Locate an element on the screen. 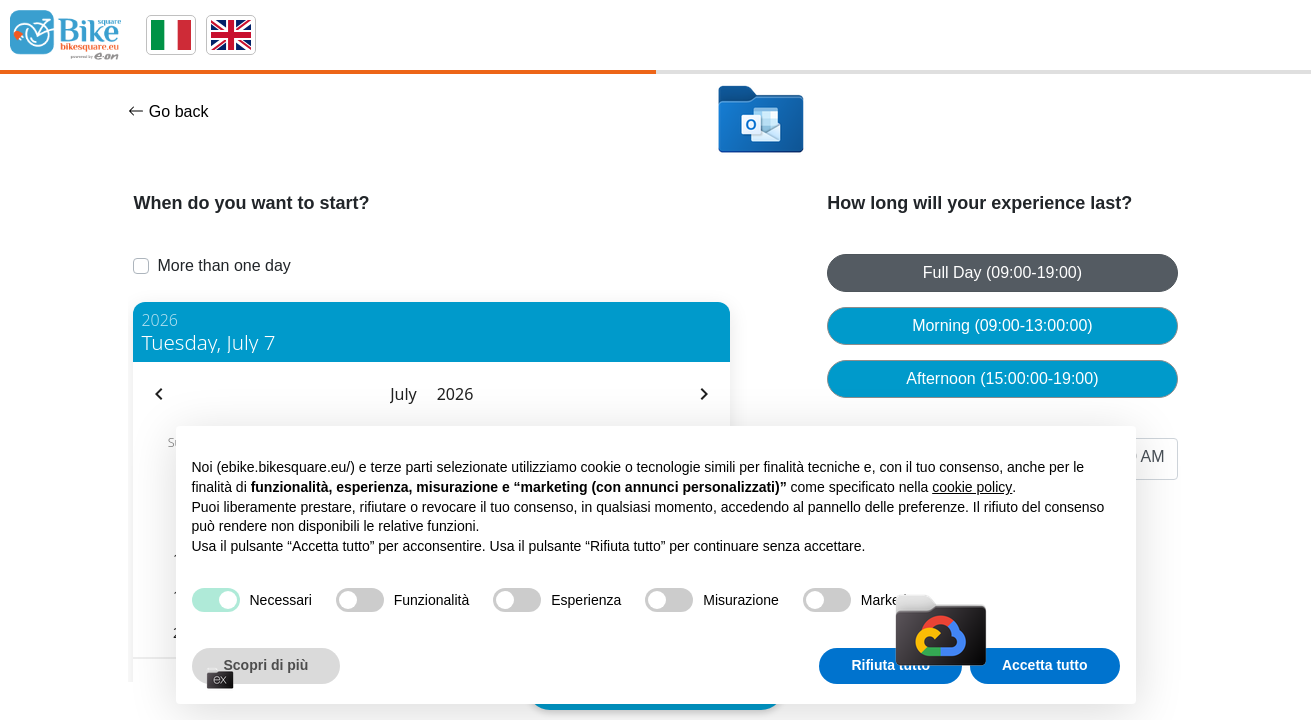  open folder containing microsoft outlook files is located at coordinates (760, 121).